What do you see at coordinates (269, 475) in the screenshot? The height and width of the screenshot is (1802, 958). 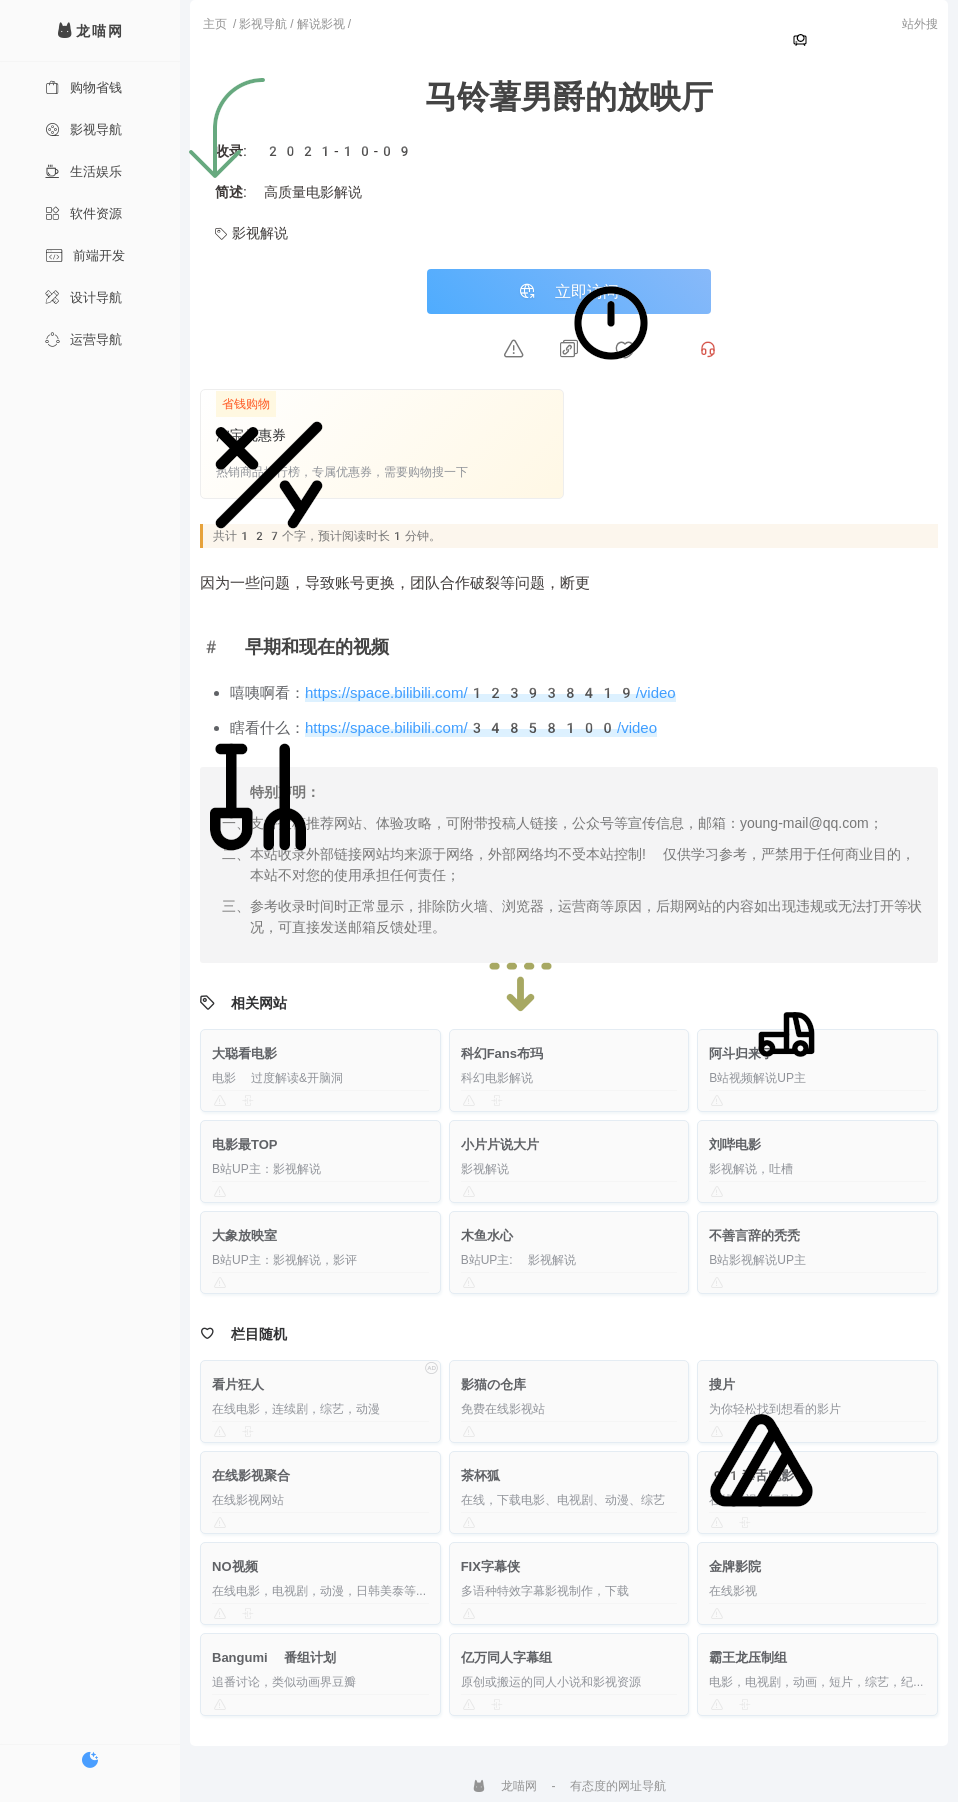 I see `perform division calculation` at bounding box center [269, 475].